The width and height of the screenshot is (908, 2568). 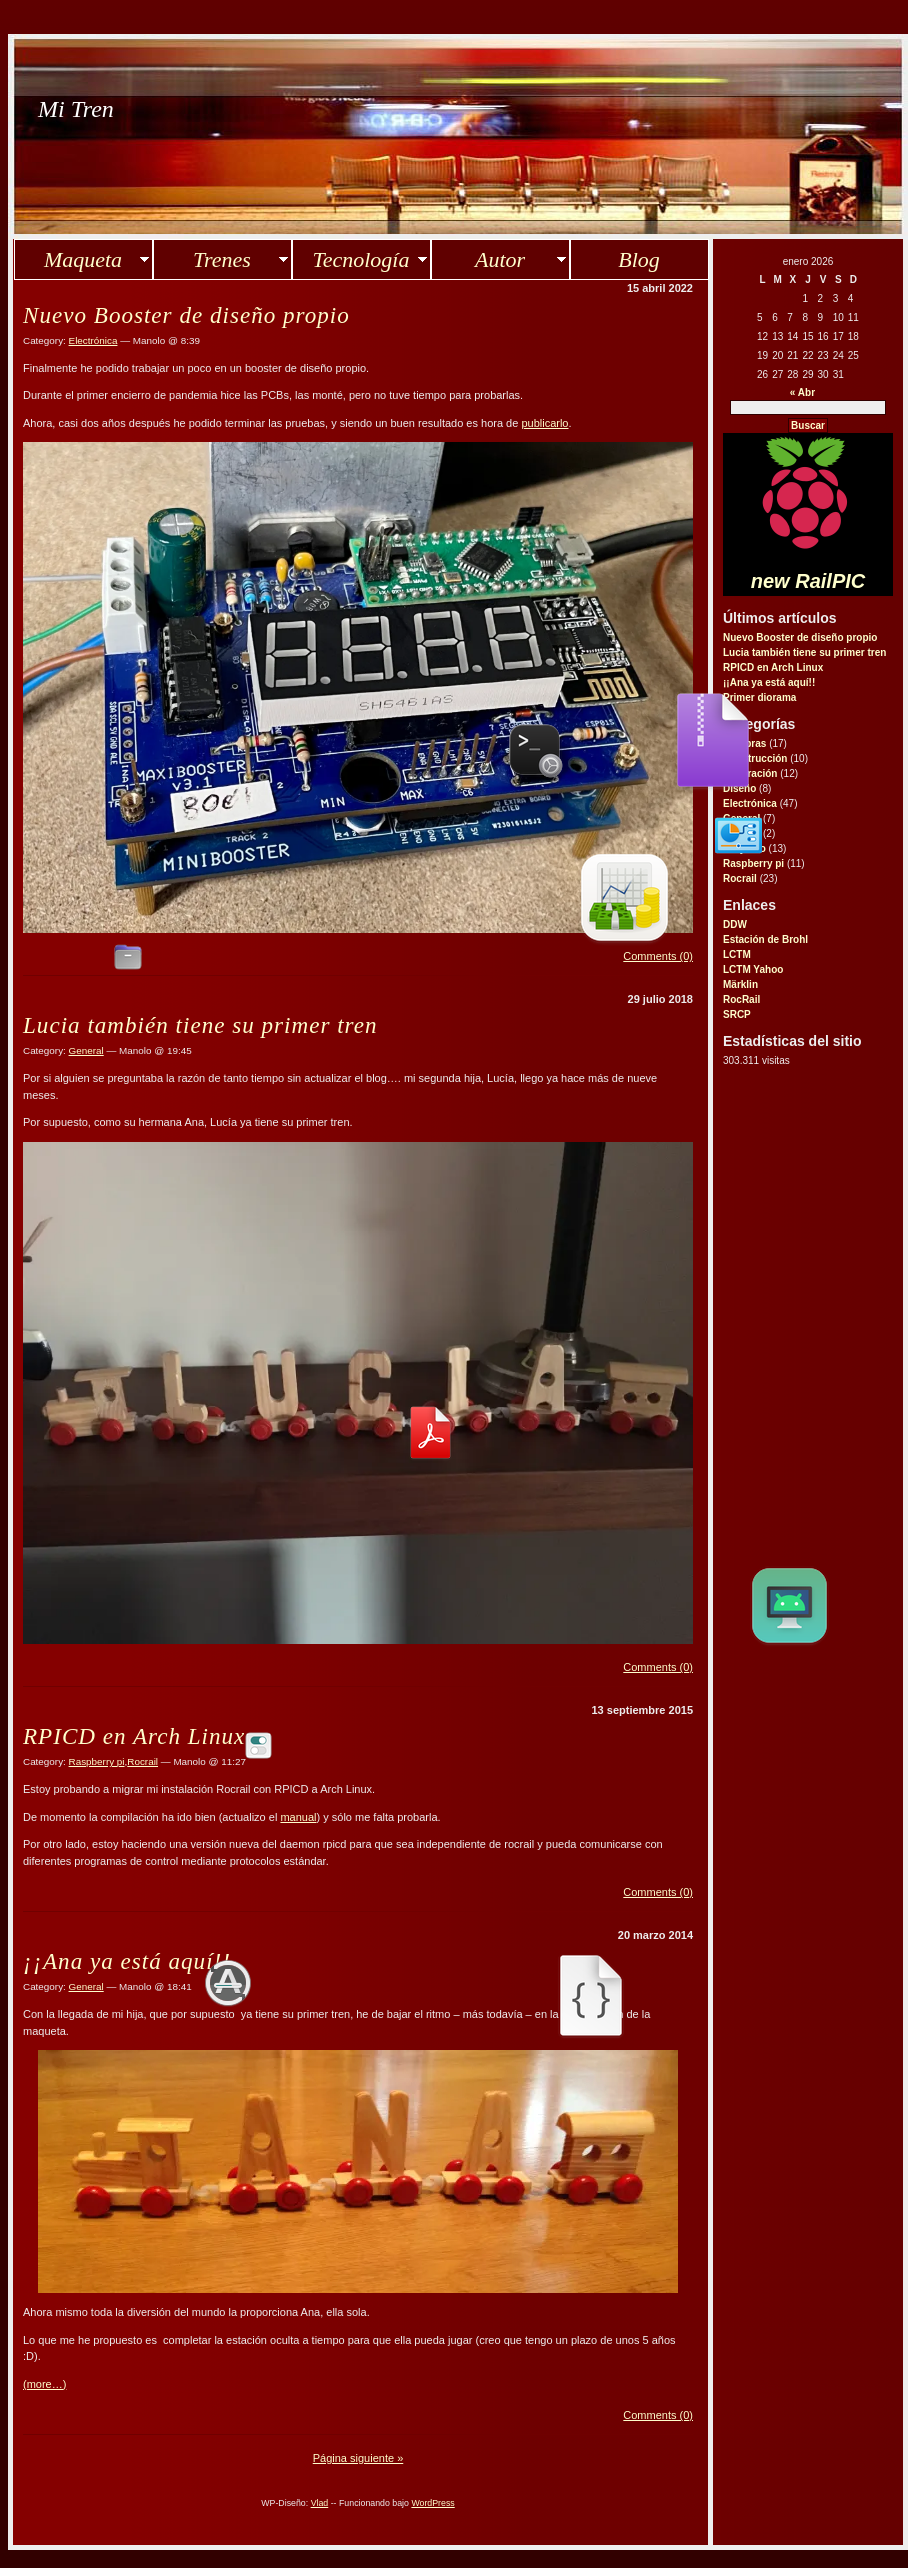 I want to click on open terminal preferences or settings, so click(x=534, y=749).